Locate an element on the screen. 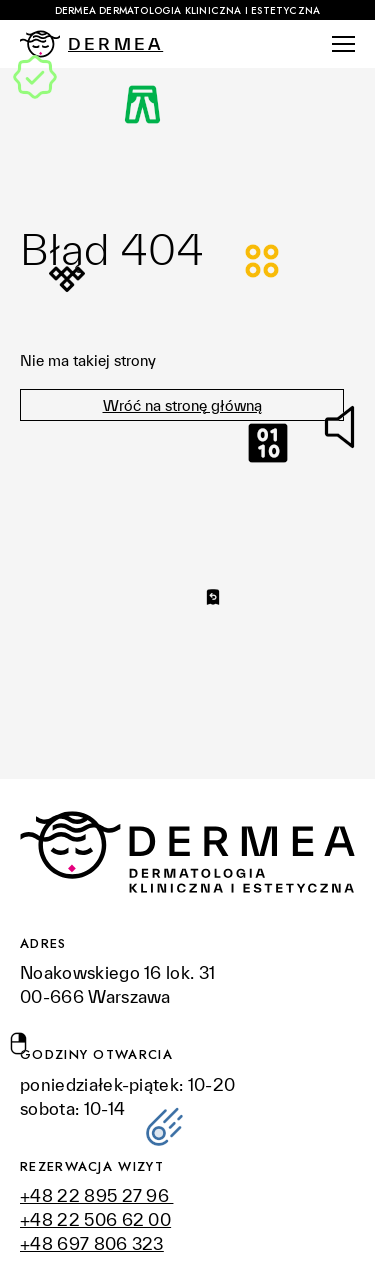  open app grid or launcher is located at coordinates (262, 261).